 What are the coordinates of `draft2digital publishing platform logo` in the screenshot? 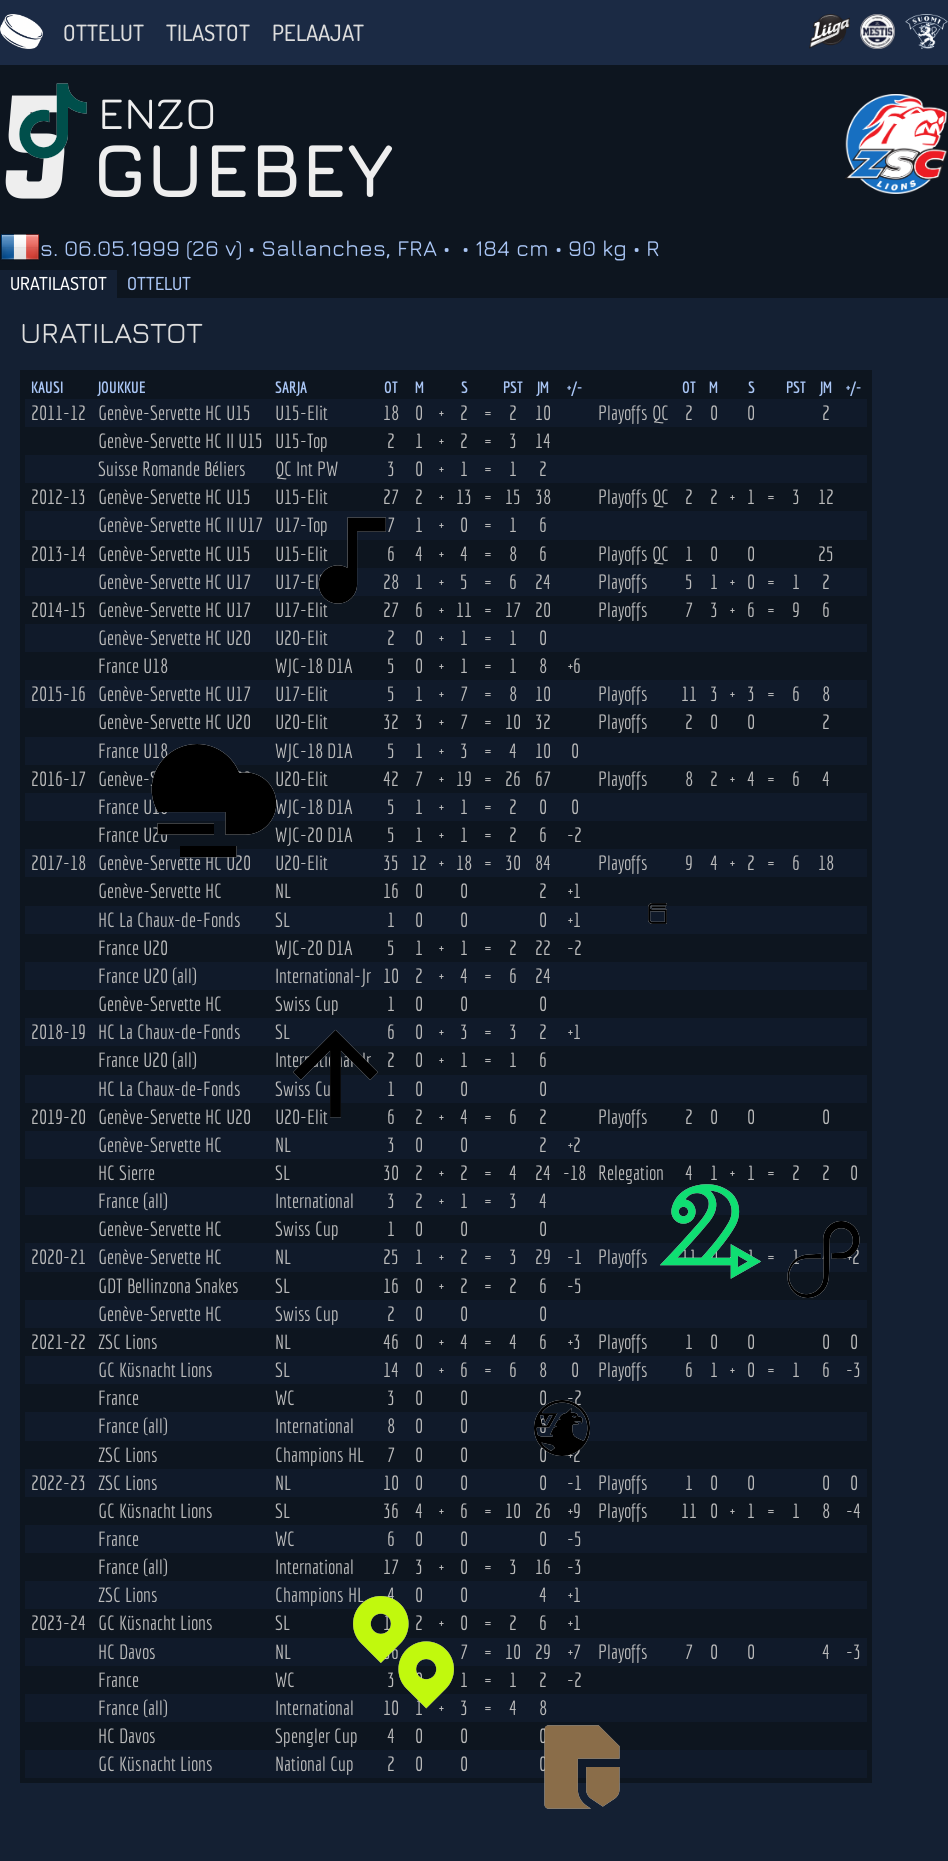 It's located at (710, 1231).